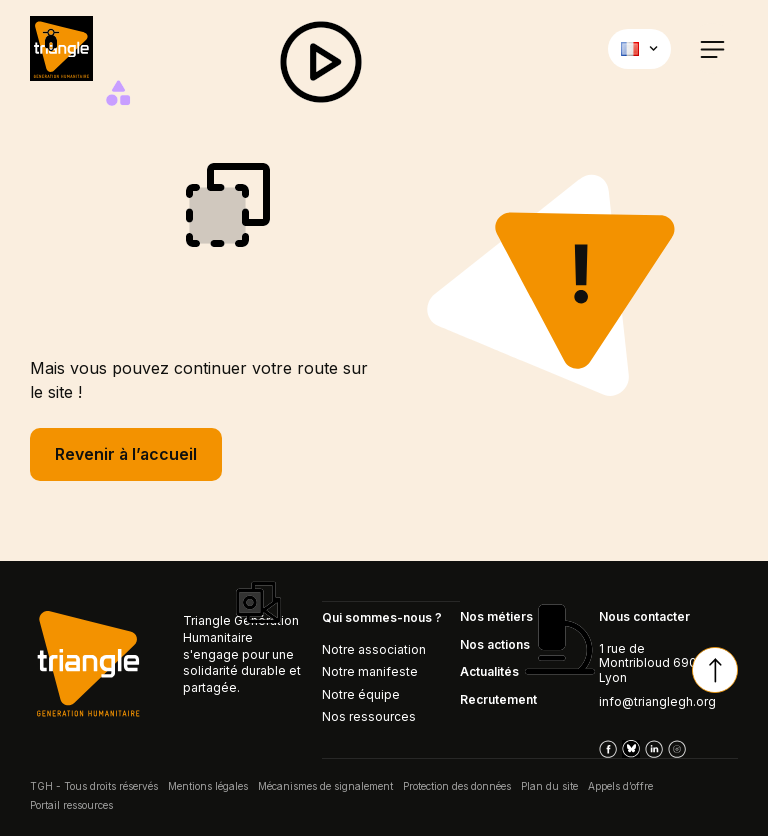  I want to click on bring selection to front layer, so click(228, 205).